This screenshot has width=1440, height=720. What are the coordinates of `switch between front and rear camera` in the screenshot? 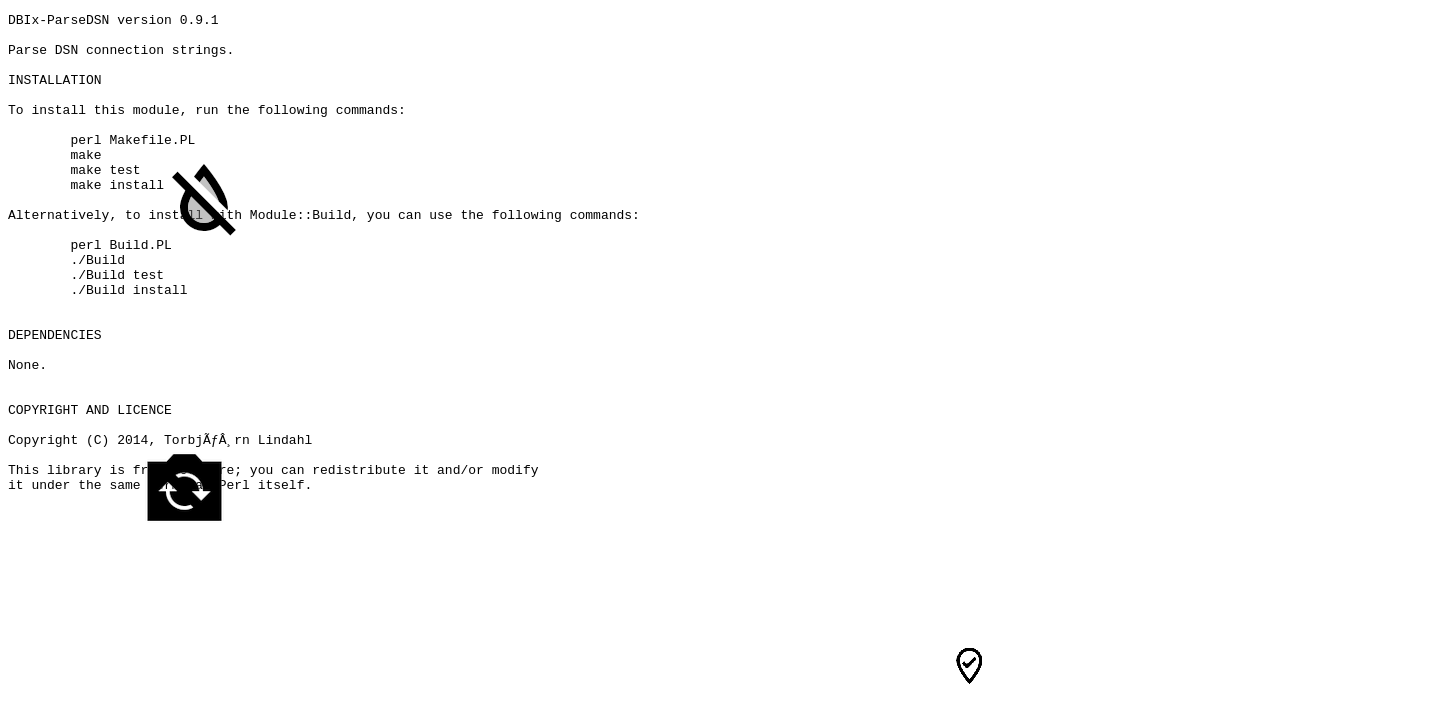 It's located at (184, 487).